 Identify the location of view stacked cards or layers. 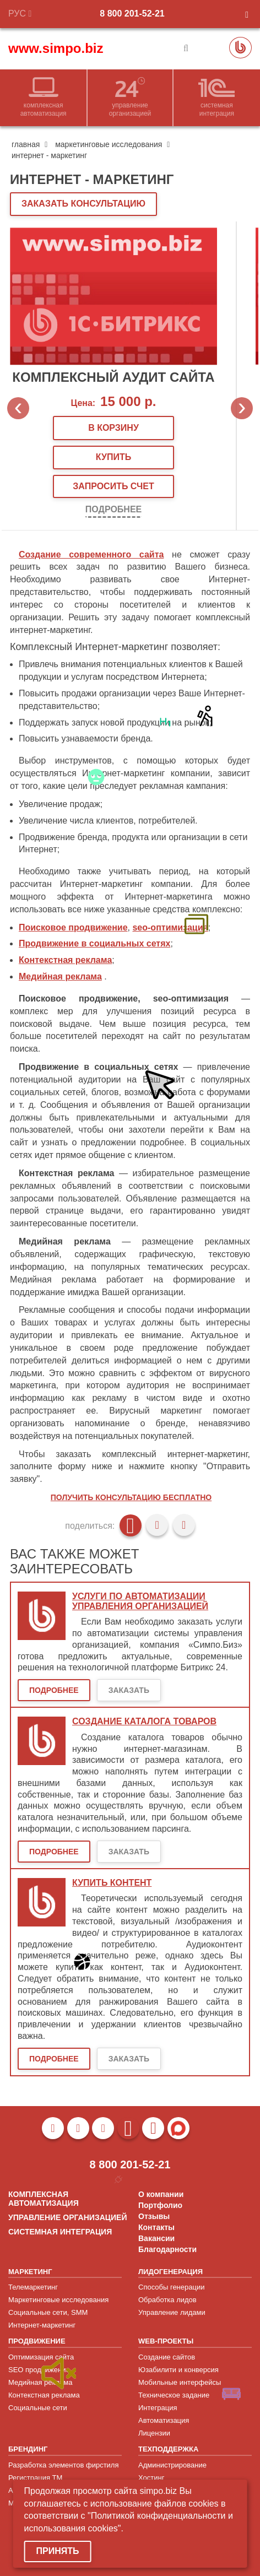
(196, 924).